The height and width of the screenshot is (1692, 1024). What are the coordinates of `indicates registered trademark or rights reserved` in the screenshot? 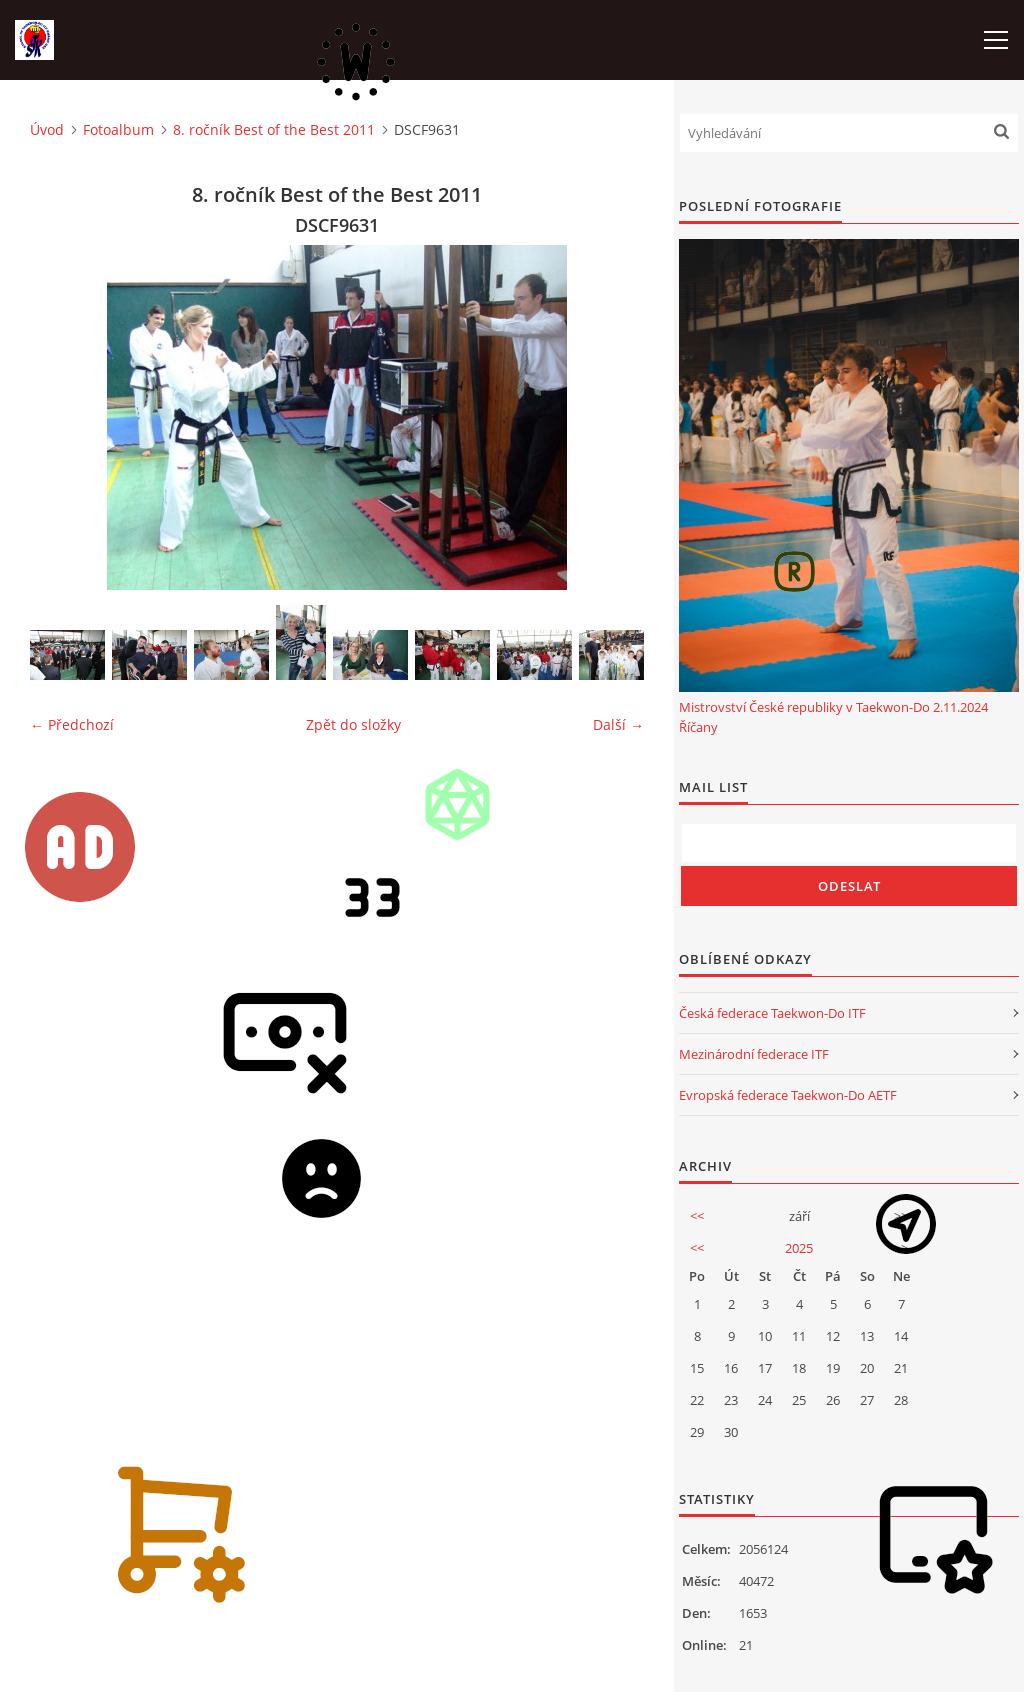 It's located at (794, 571).